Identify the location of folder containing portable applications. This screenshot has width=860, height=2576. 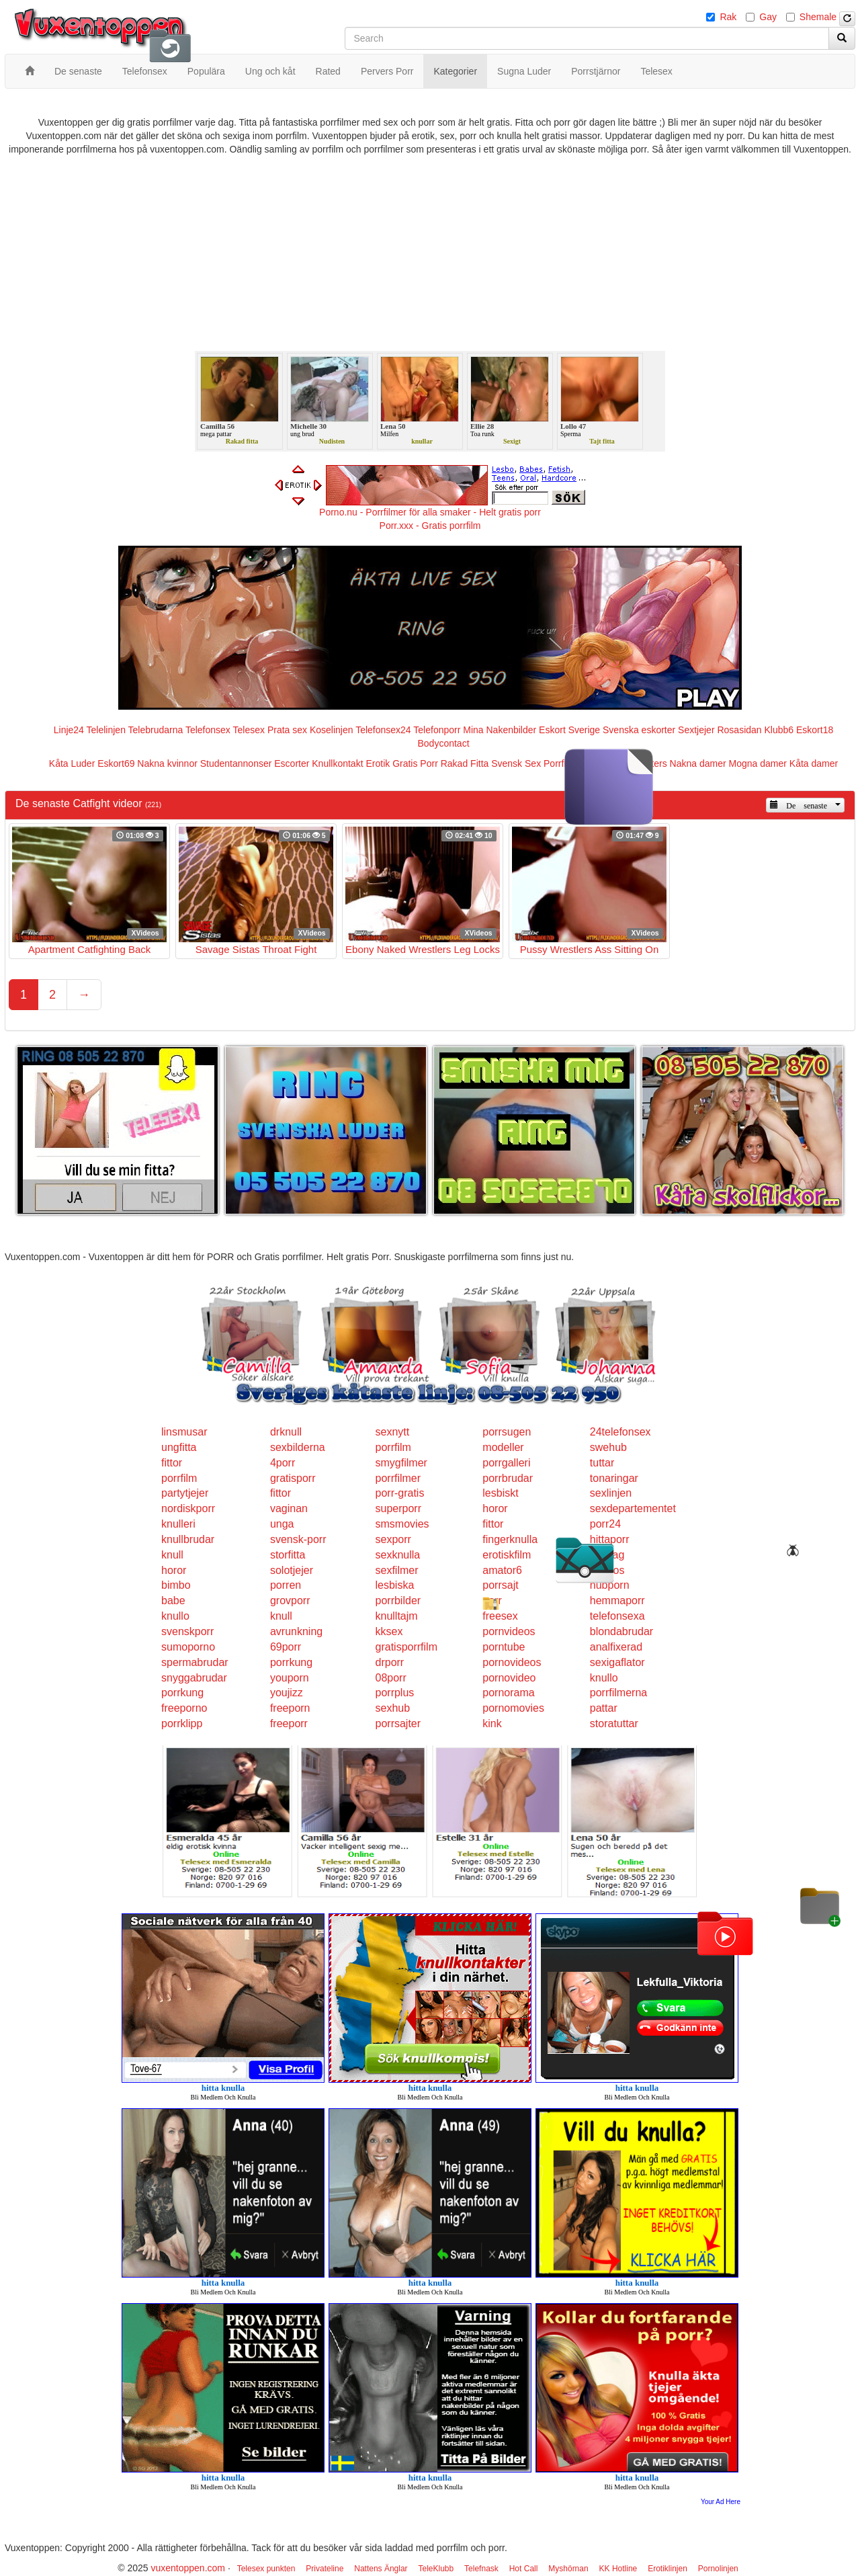
(170, 47).